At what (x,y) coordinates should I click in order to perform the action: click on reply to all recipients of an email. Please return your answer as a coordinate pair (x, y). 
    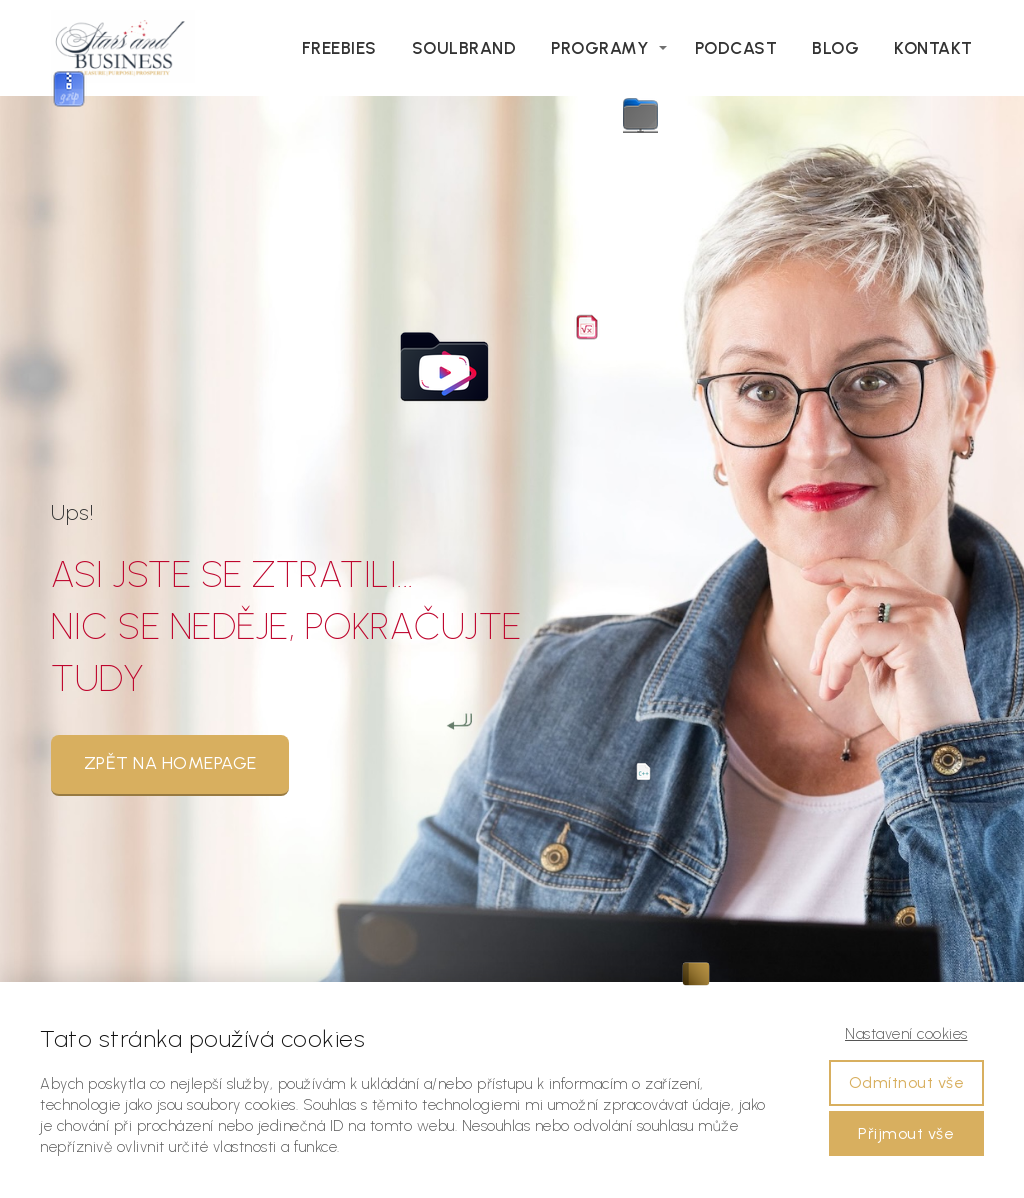
    Looking at the image, I should click on (459, 720).